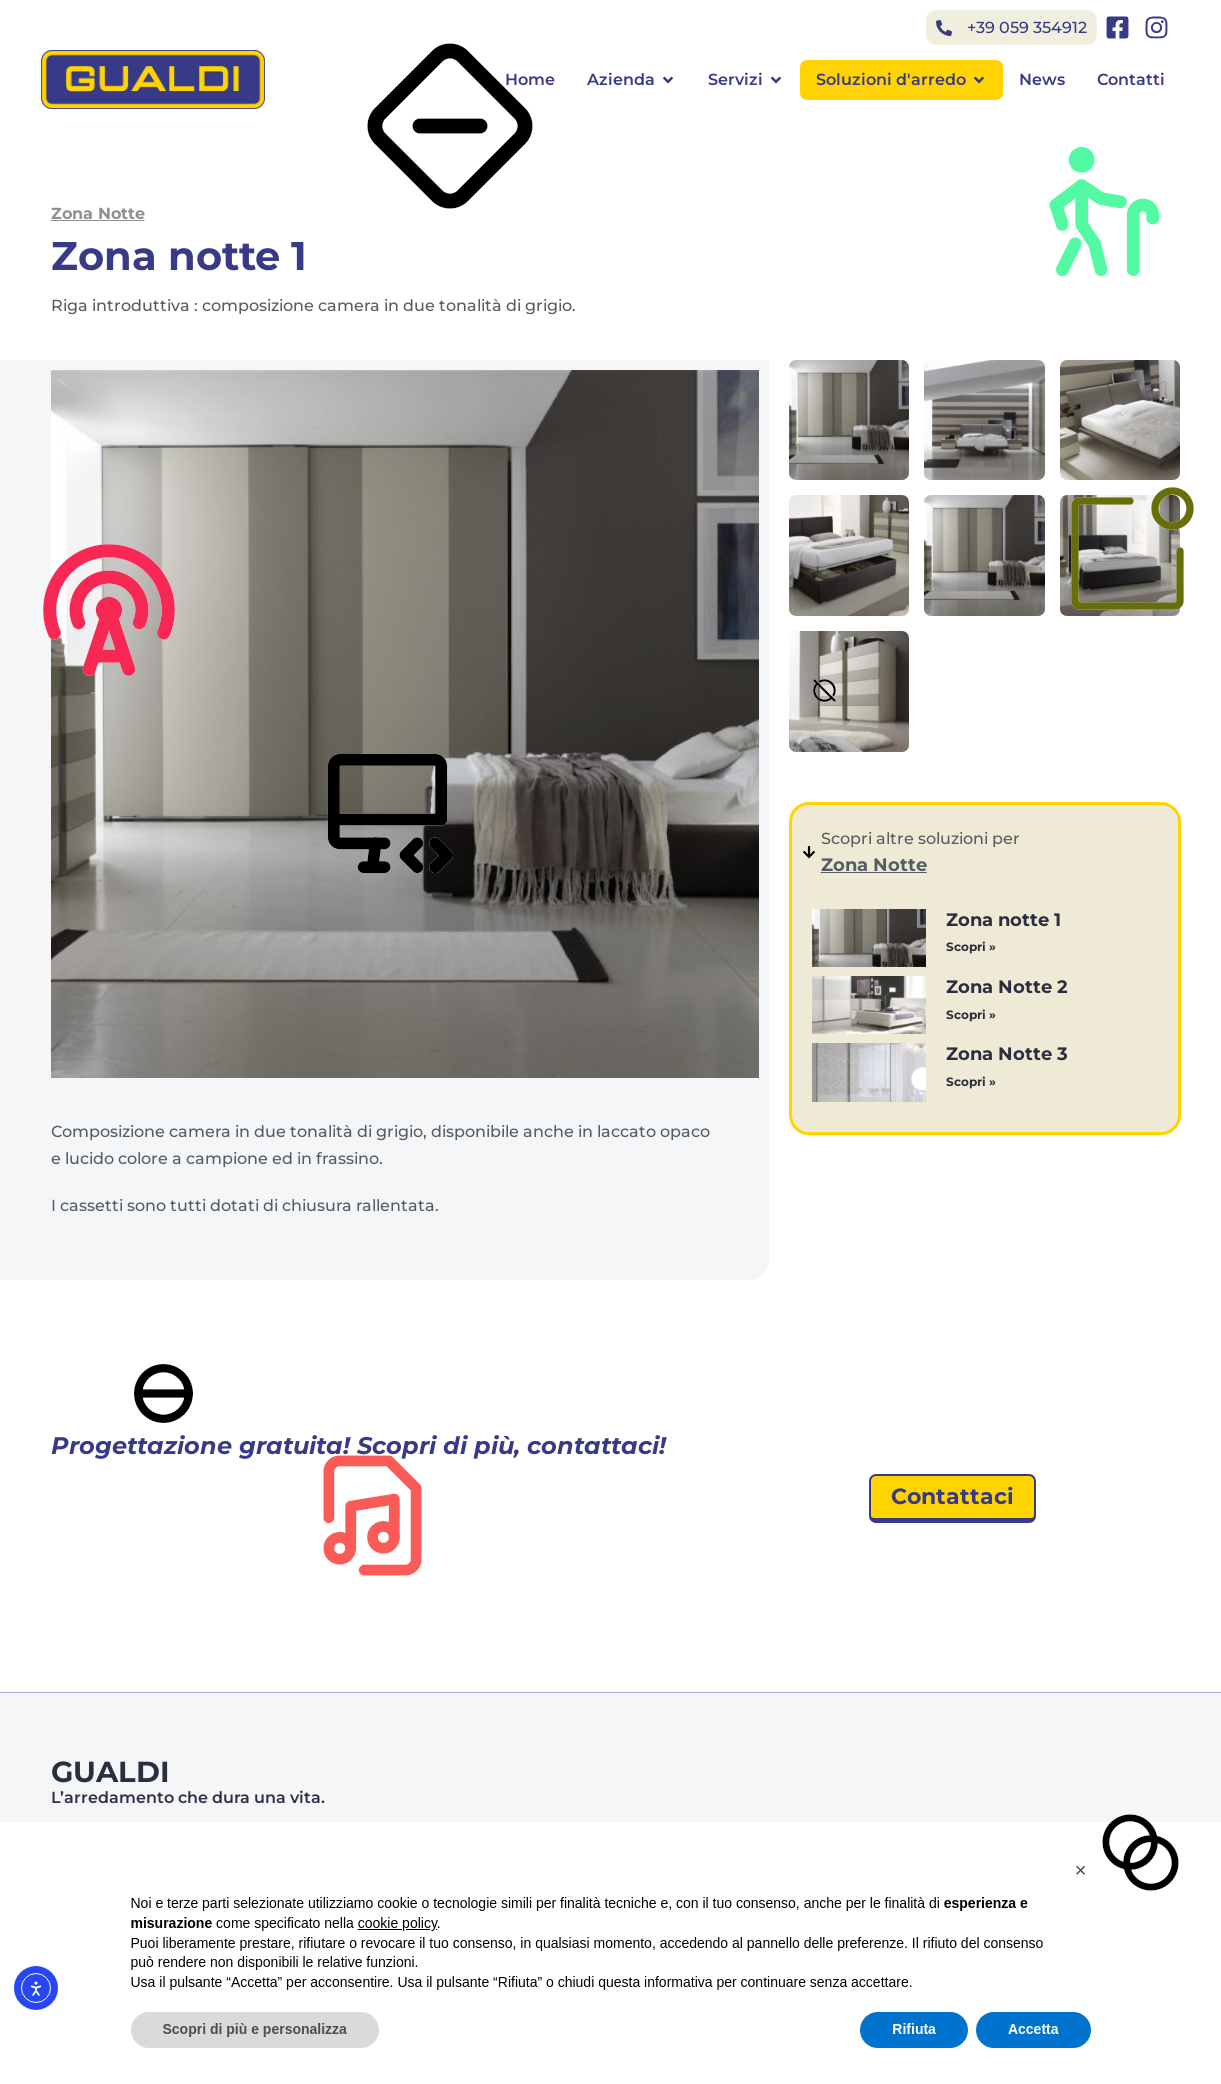 The height and width of the screenshot is (2084, 1221). What do you see at coordinates (450, 126) in the screenshot?
I see `remove an item from favorites or premium collection` at bounding box center [450, 126].